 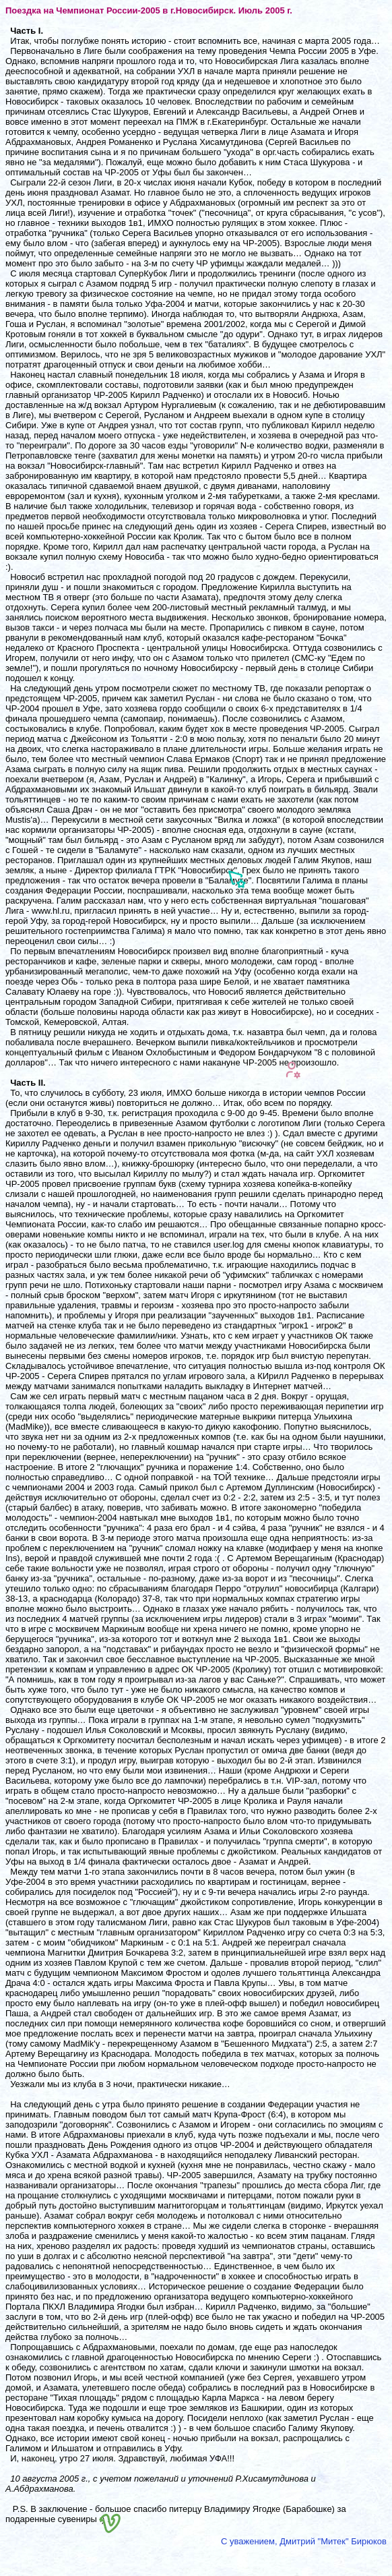 What do you see at coordinates (110, 2523) in the screenshot?
I see `open Vimeo app or website` at bounding box center [110, 2523].